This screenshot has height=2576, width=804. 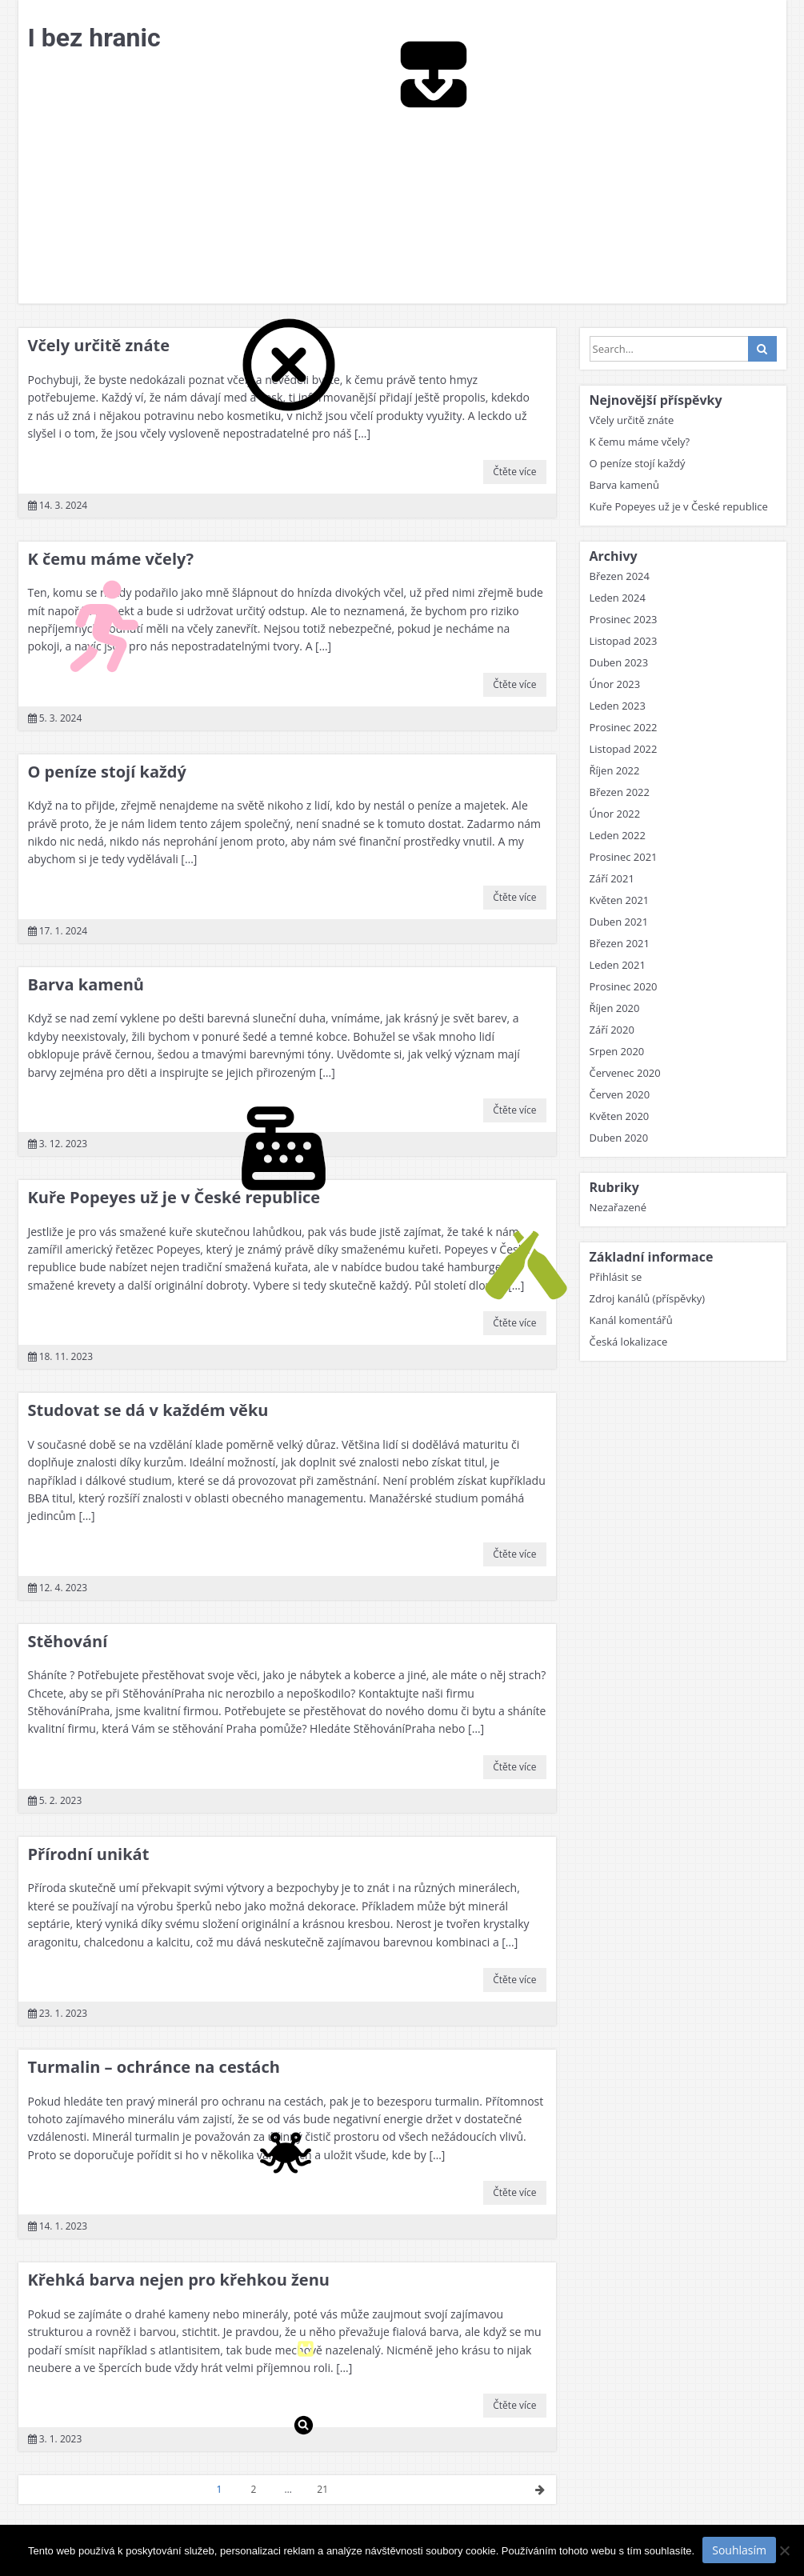 I want to click on tap to search, so click(x=303, y=2425).